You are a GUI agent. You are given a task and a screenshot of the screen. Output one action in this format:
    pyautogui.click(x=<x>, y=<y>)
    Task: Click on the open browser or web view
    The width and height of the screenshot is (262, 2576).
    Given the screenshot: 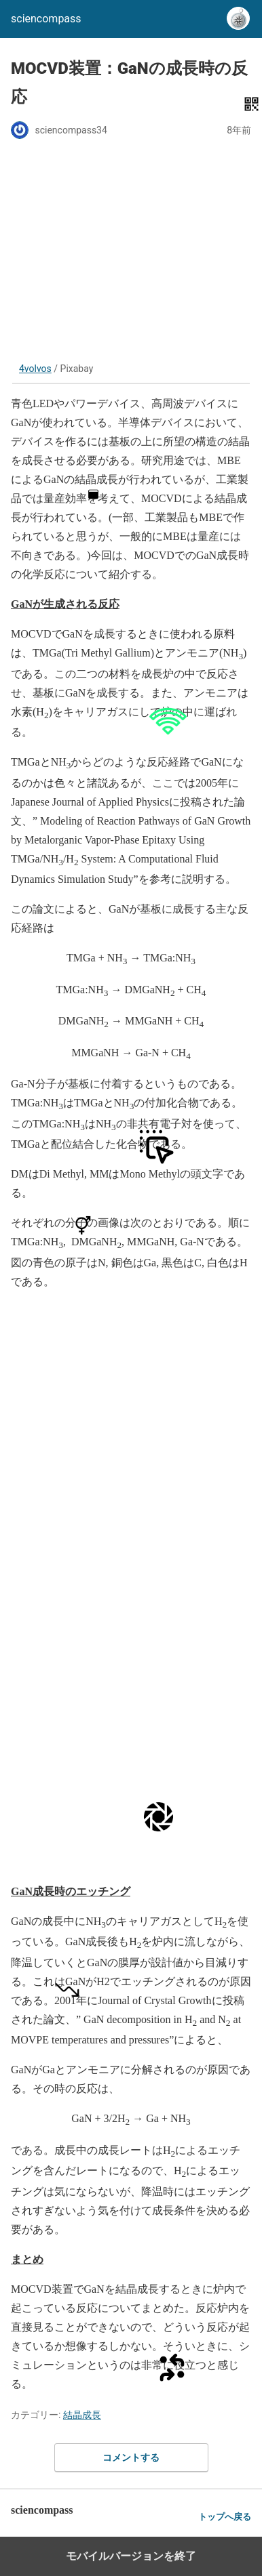 What is the action you would take?
    pyautogui.click(x=93, y=494)
    